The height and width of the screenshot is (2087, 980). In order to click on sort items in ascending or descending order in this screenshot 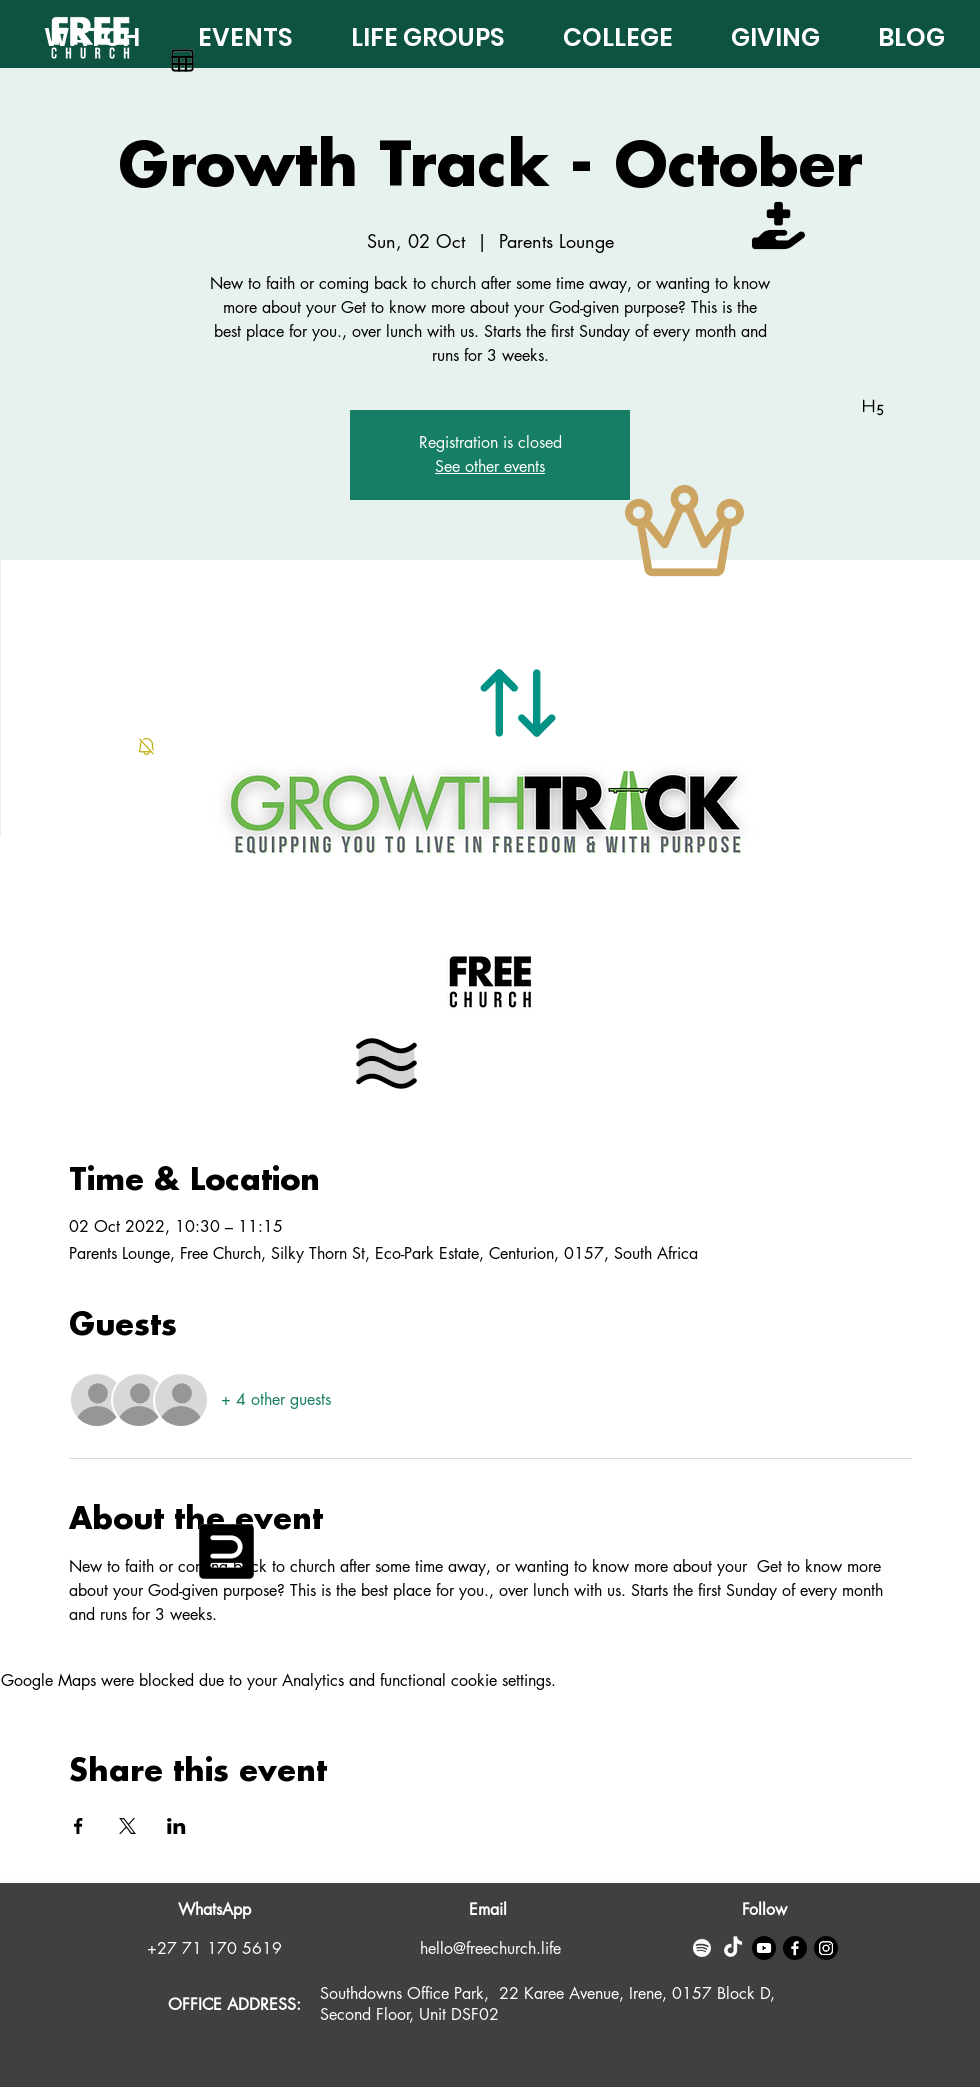, I will do `click(518, 703)`.